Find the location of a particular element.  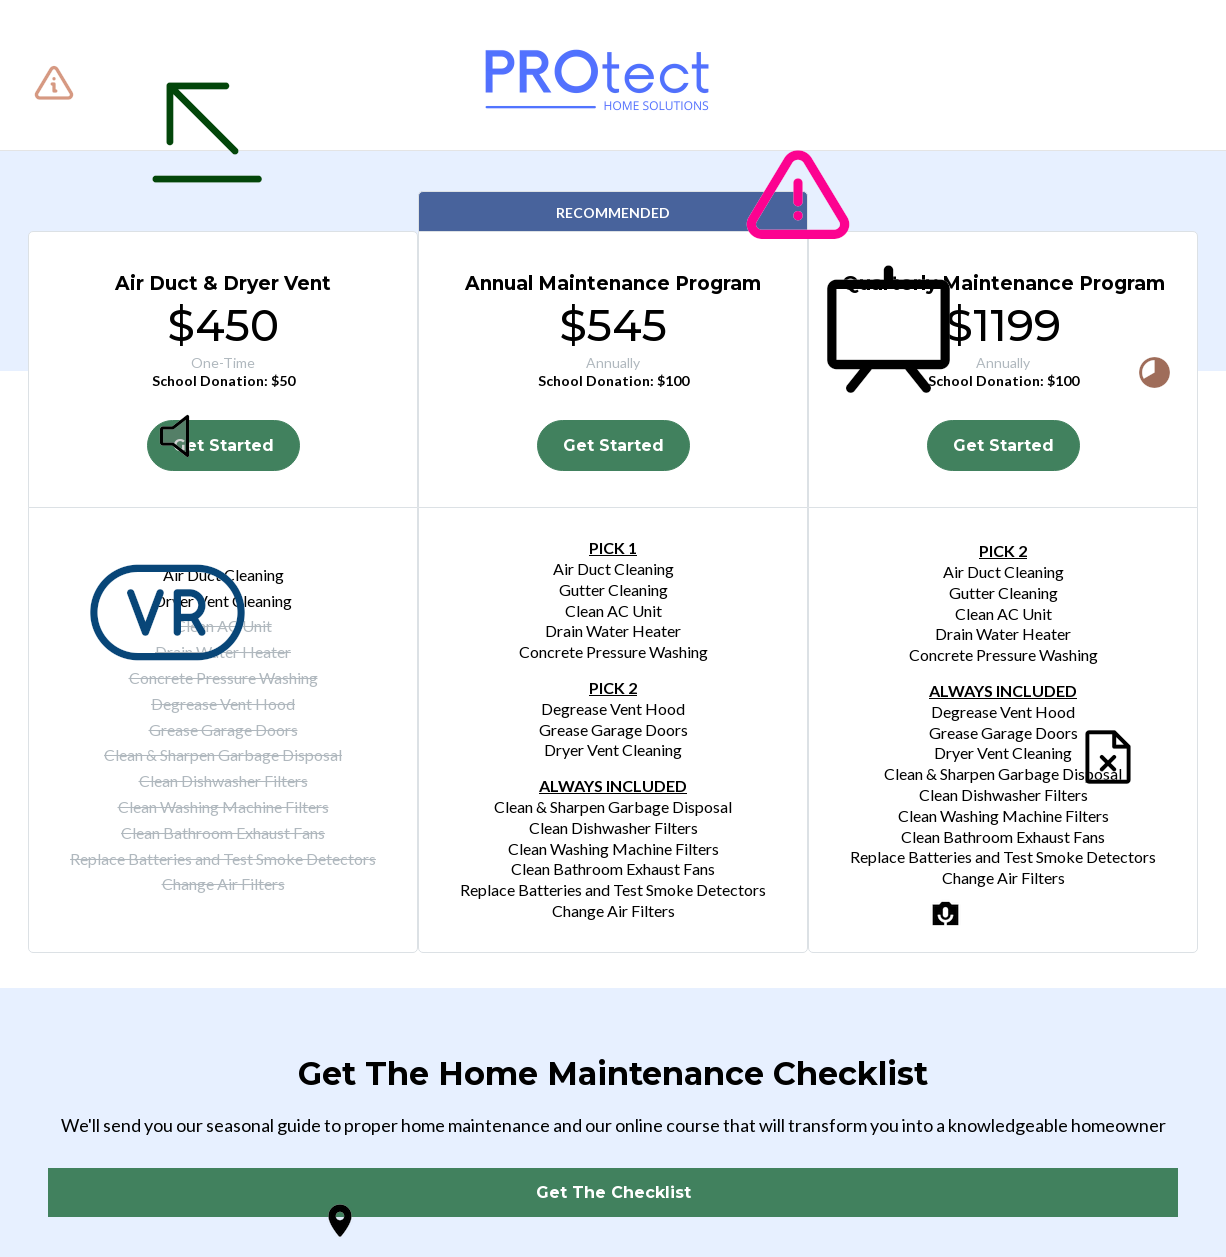

delete or remove a file is located at coordinates (1108, 757).